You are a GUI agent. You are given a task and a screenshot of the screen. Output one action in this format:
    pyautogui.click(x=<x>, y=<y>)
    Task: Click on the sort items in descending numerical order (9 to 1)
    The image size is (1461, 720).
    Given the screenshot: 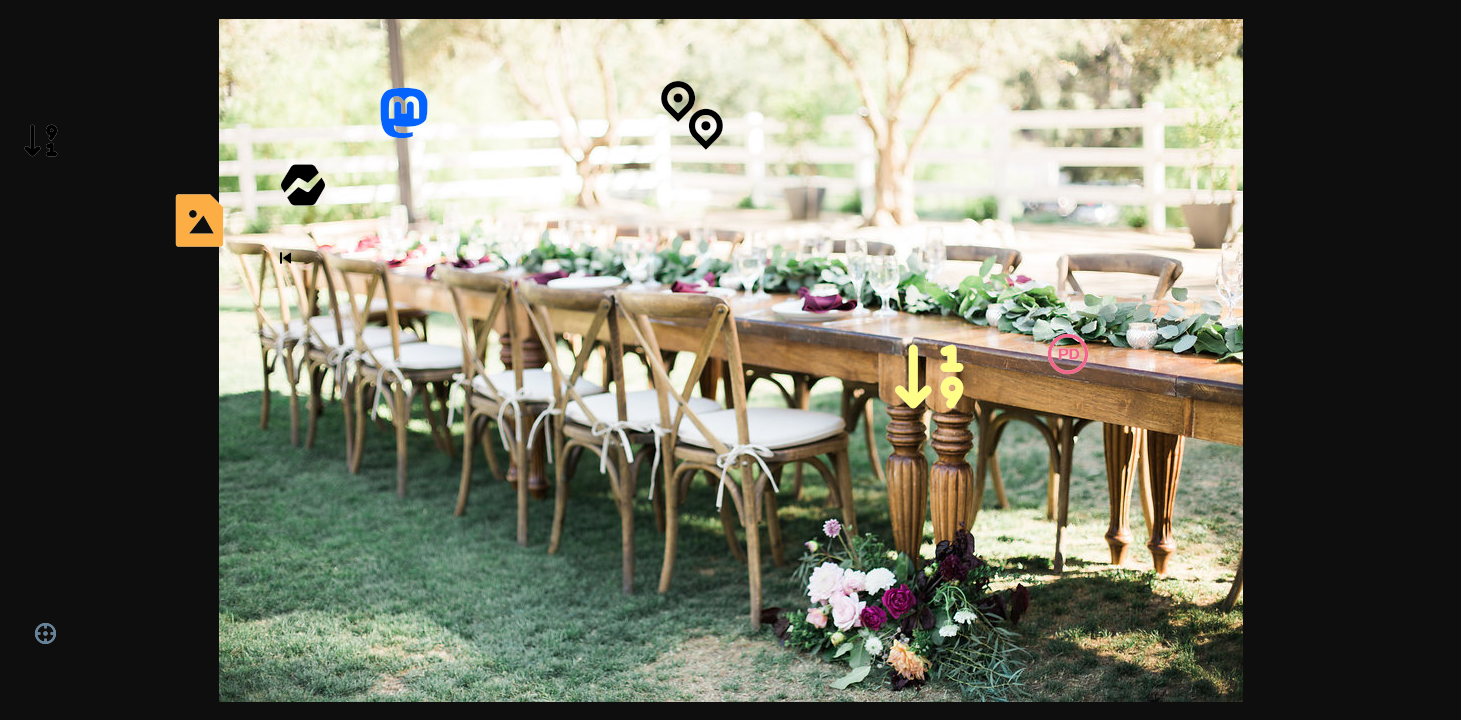 What is the action you would take?
    pyautogui.click(x=41, y=140)
    